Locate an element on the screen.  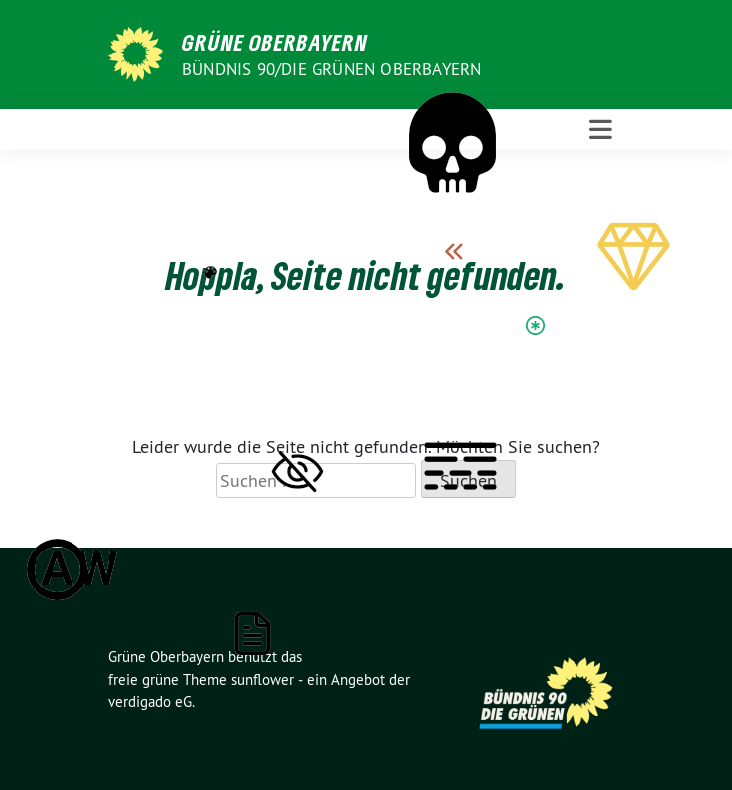
access medical or health features is located at coordinates (535, 325).